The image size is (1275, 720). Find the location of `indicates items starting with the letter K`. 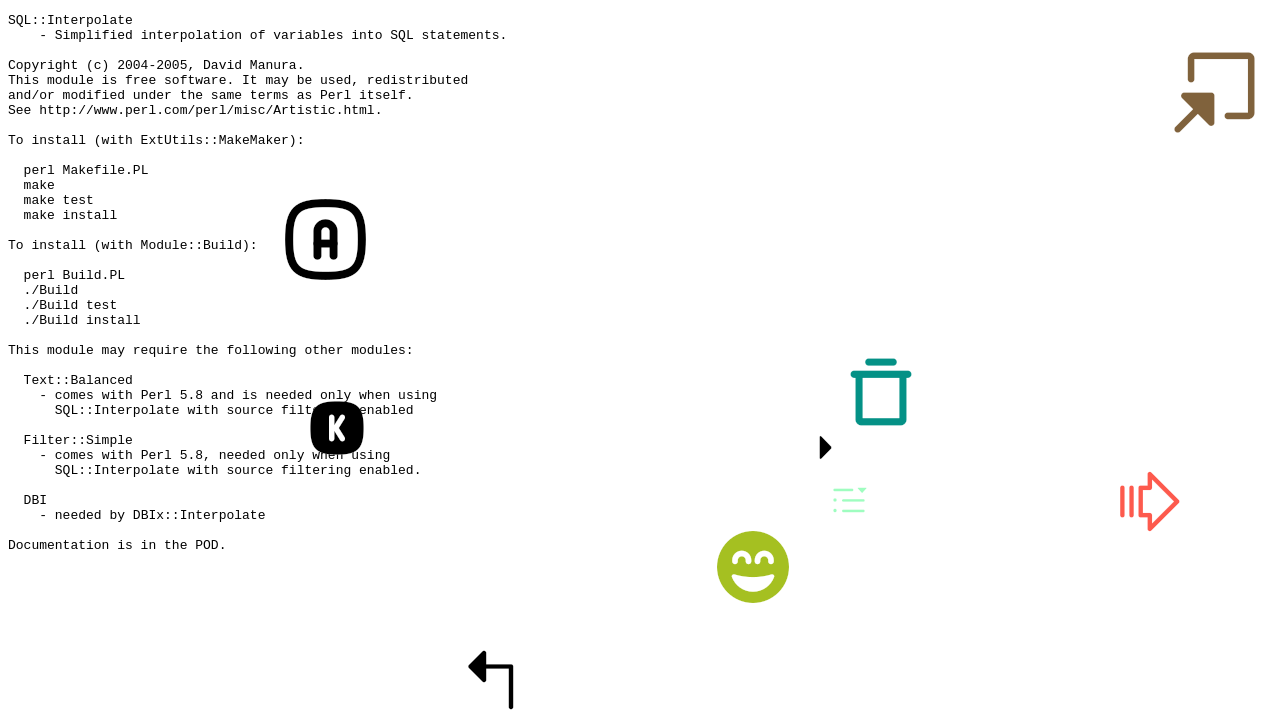

indicates items starting with the letter K is located at coordinates (337, 428).